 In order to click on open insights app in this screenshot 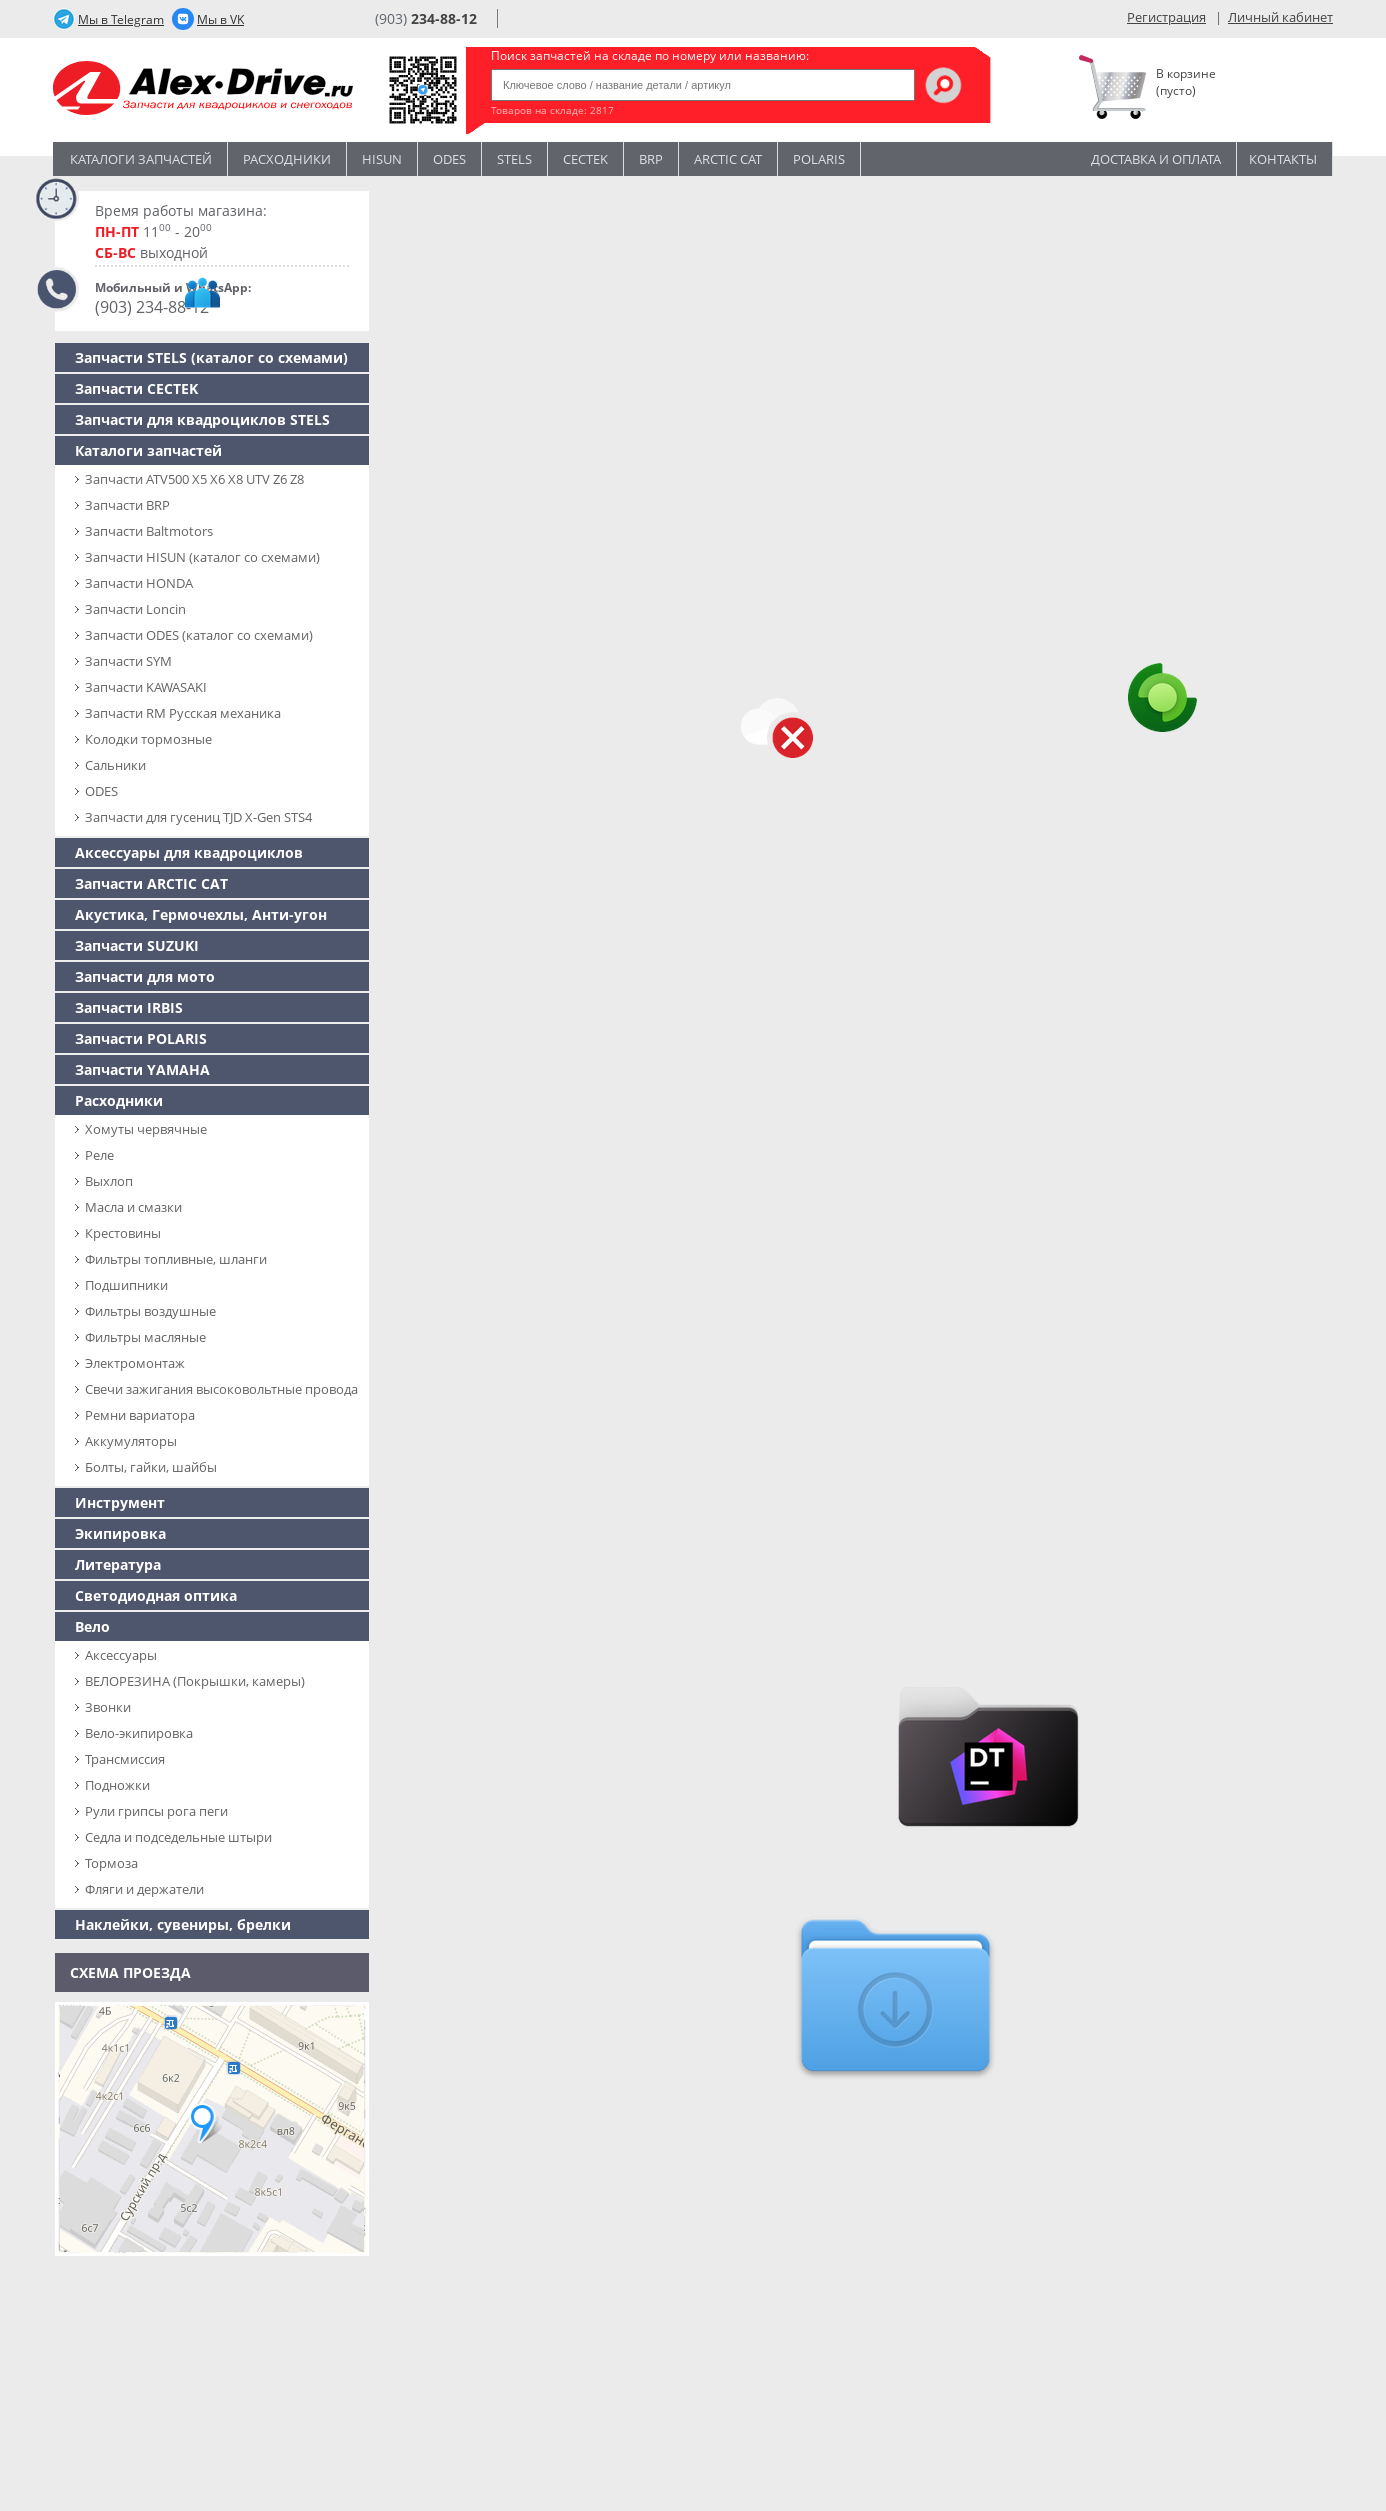, I will do `click(1162, 697)`.